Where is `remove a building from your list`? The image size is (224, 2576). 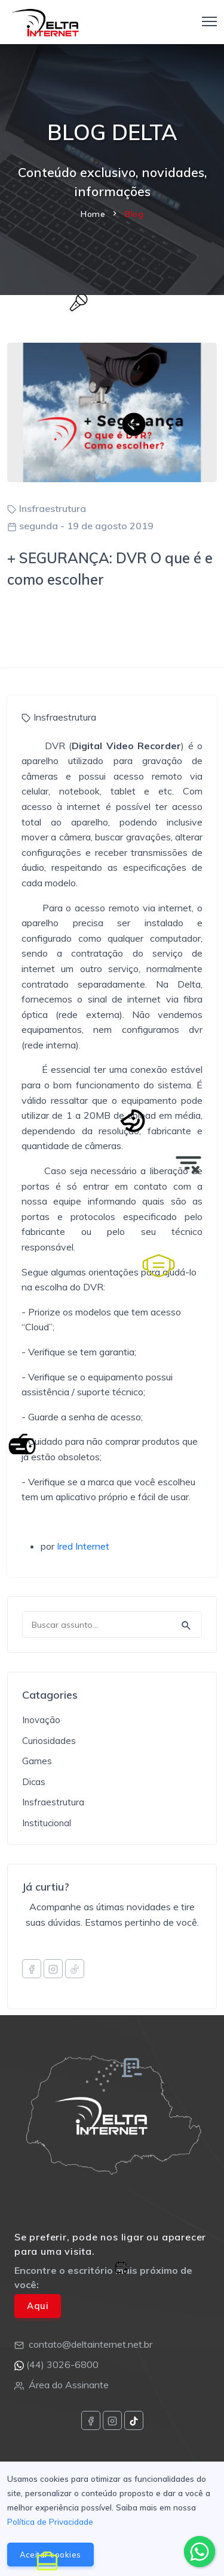
remove a building from your list is located at coordinates (131, 2068).